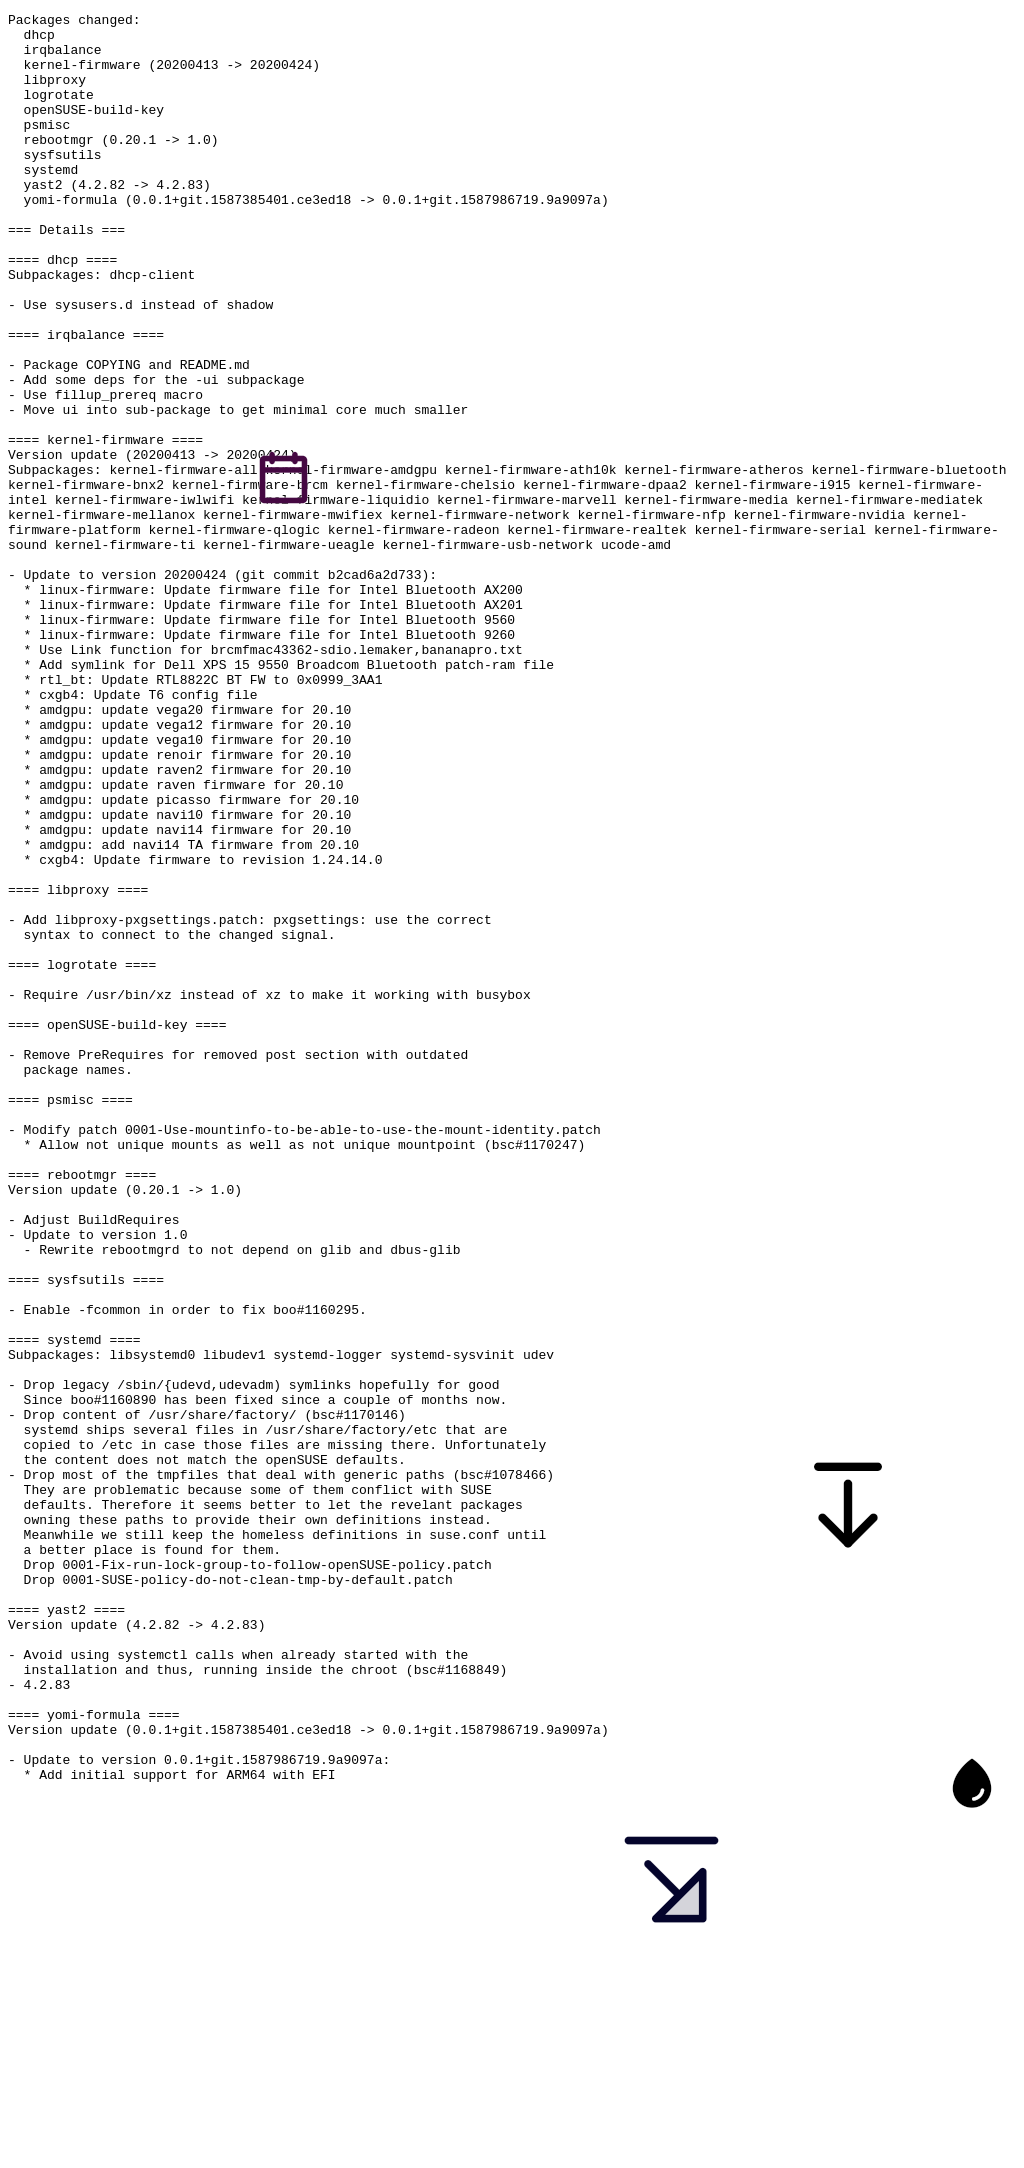 The height and width of the screenshot is (2168, 1024). Describe the element at coordinates (972, 1785) in the screenshot. I see `adjust water or hydration settings` at that location.